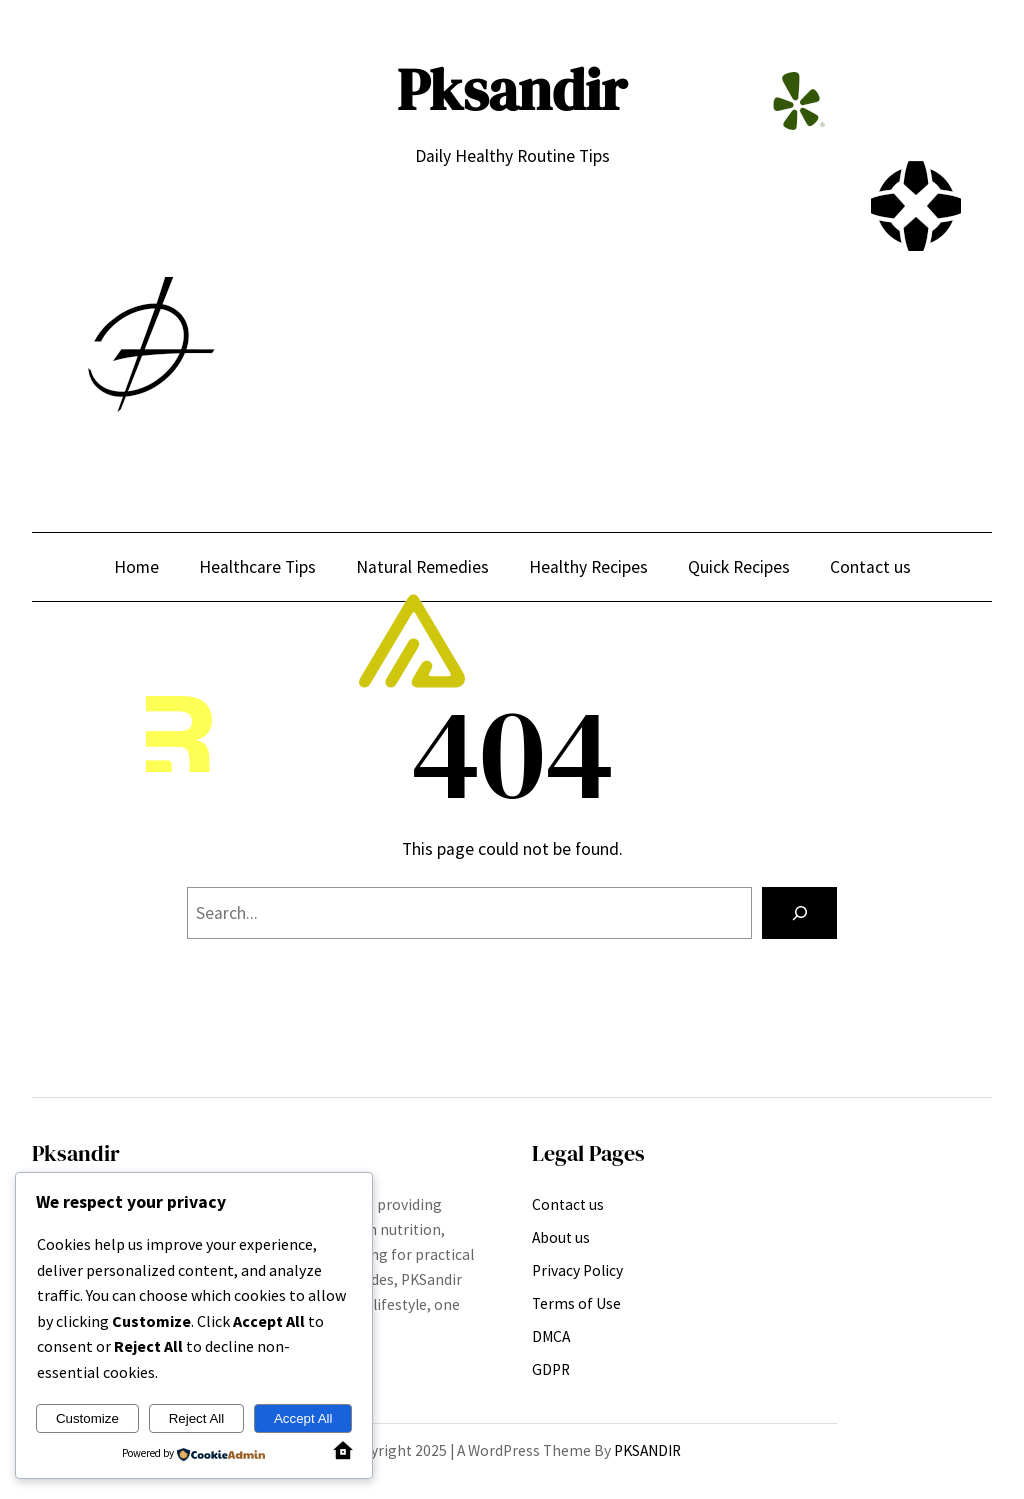 The image size is (1024, 1499). What do you see at coordinates (916, 206) in the screenshot?
I see `visit the IGN gaming news and reviews website` at bounding box center [916, 206].